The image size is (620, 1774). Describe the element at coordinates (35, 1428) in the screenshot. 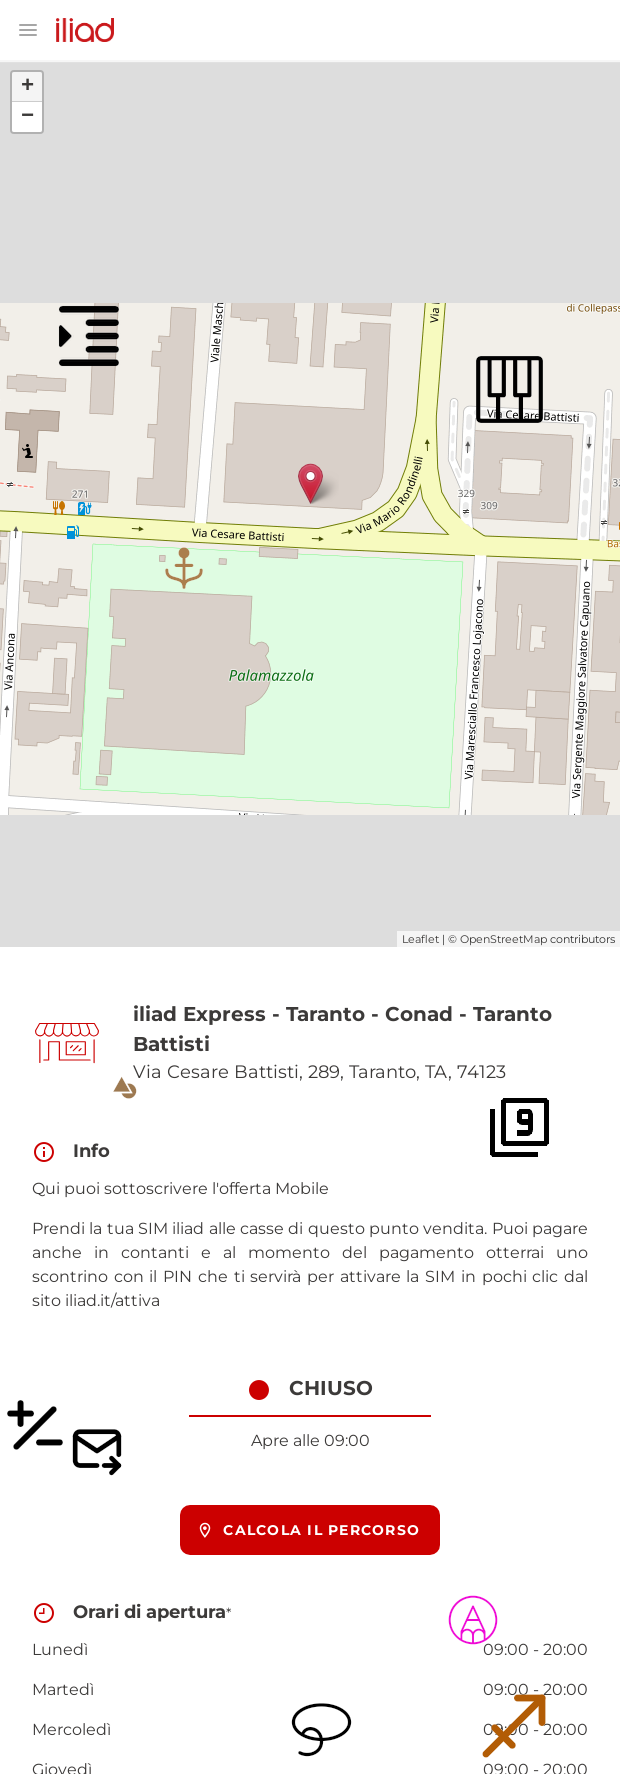

I see `toggle between adding or subtracting values` at that location.